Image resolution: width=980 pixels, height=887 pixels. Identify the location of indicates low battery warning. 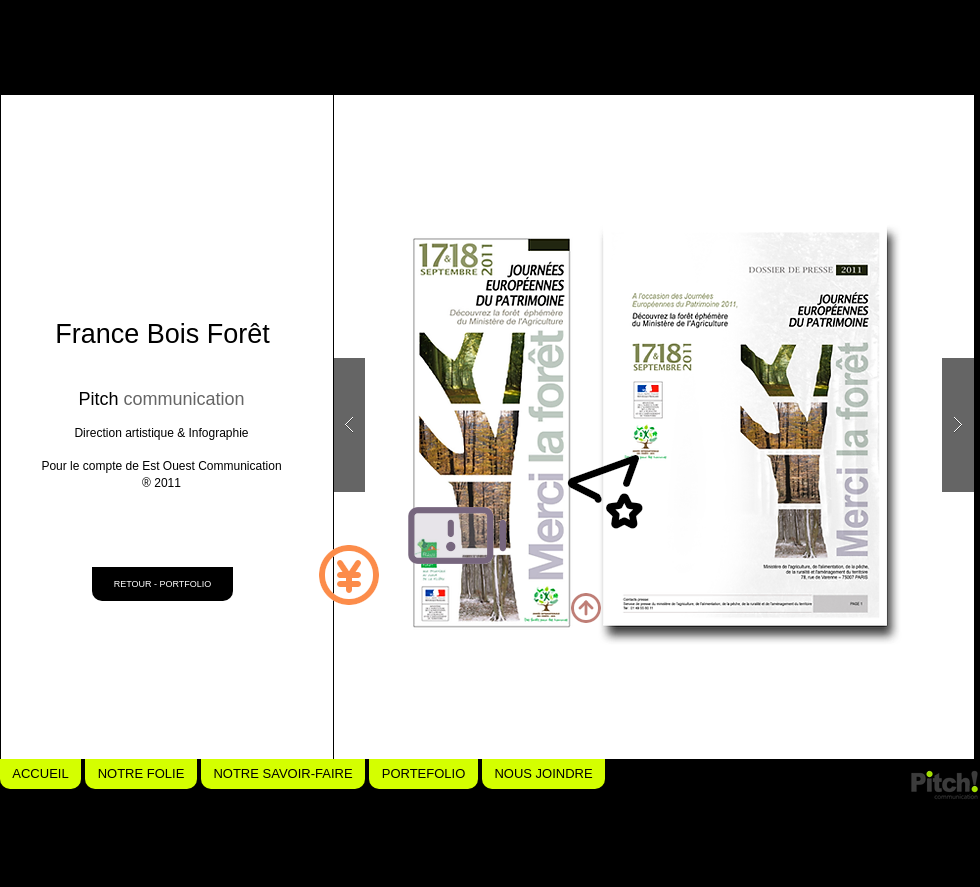
(455, 535).